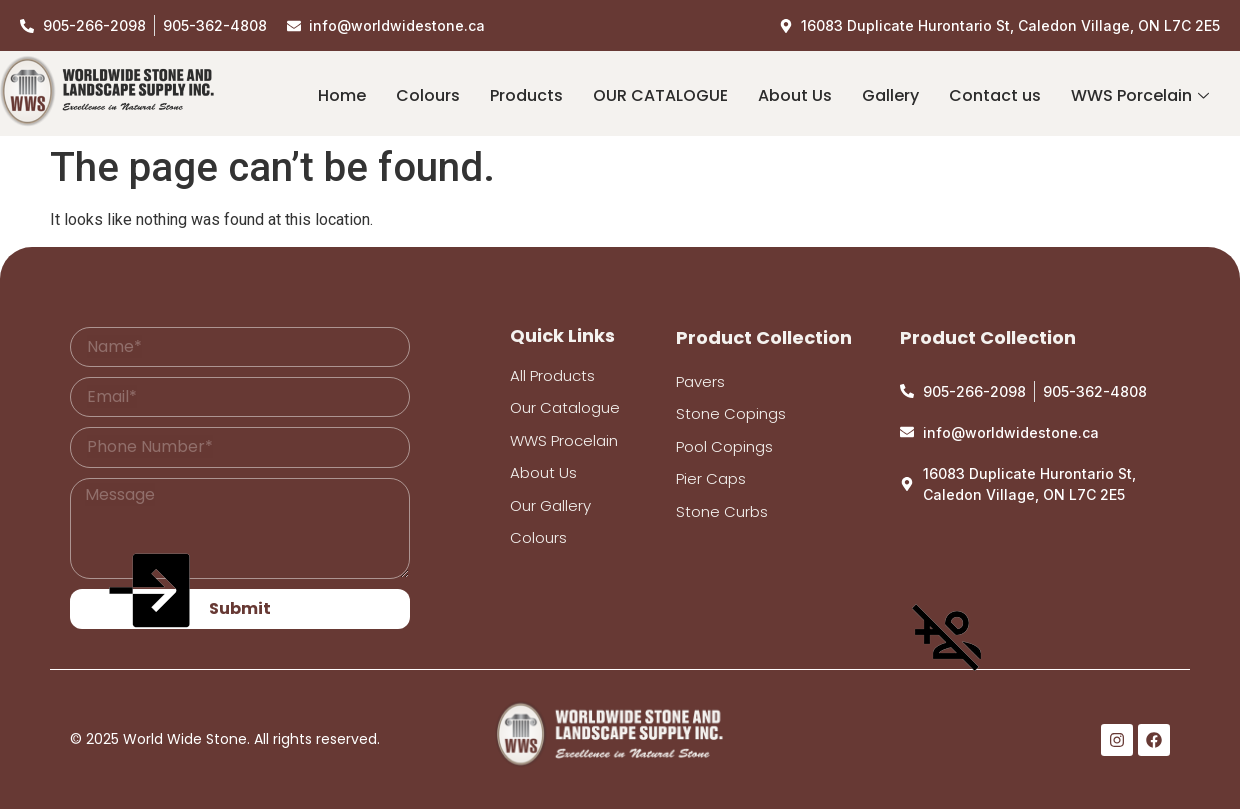 The height and width of the screenshot is (809, 1240). What do you see at coordinates (149, 590) in the screenshot?
I see `log in to your account` at bounding box center [149, 590].